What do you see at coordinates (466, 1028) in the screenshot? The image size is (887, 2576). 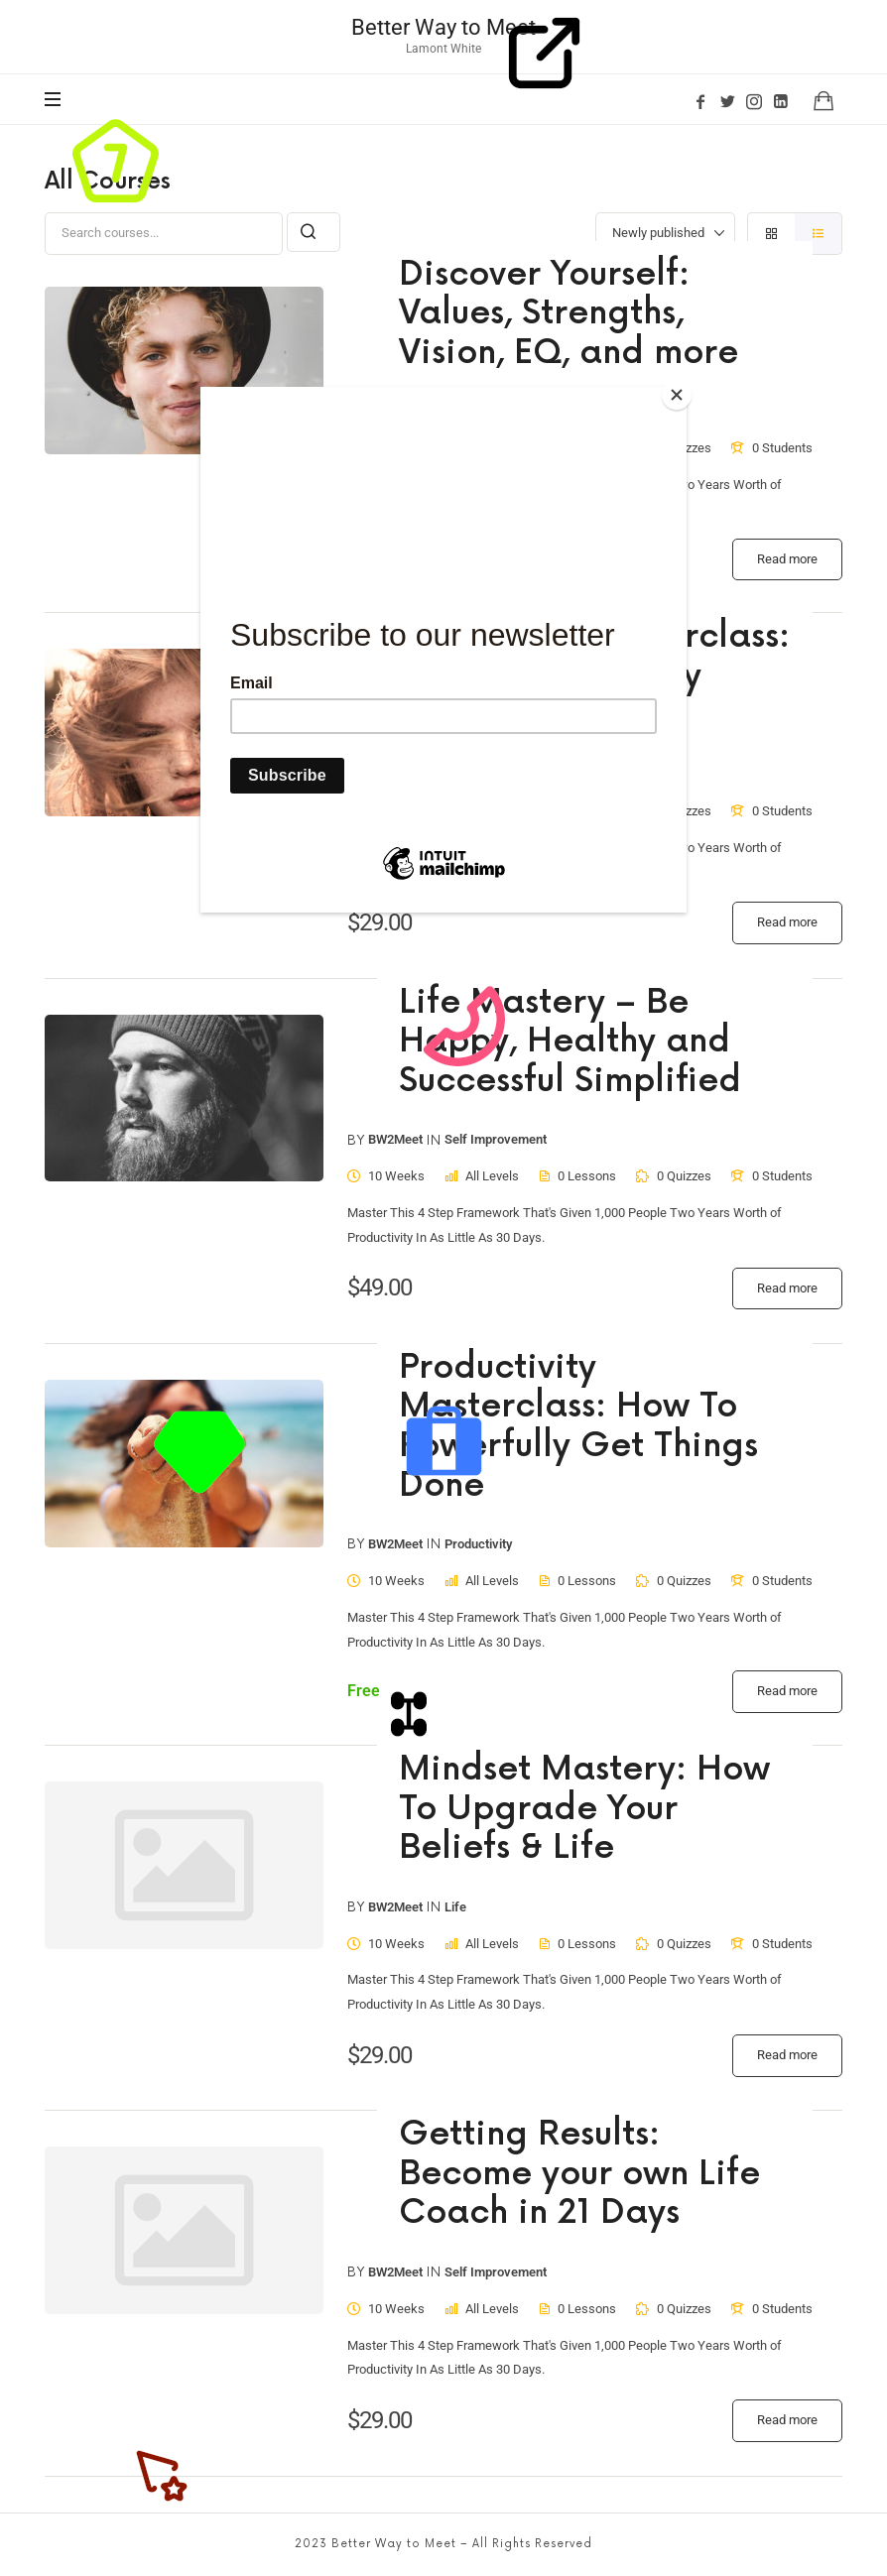 I see `select melon or cantaloupe fruit` at bounding box center [466, 1028].